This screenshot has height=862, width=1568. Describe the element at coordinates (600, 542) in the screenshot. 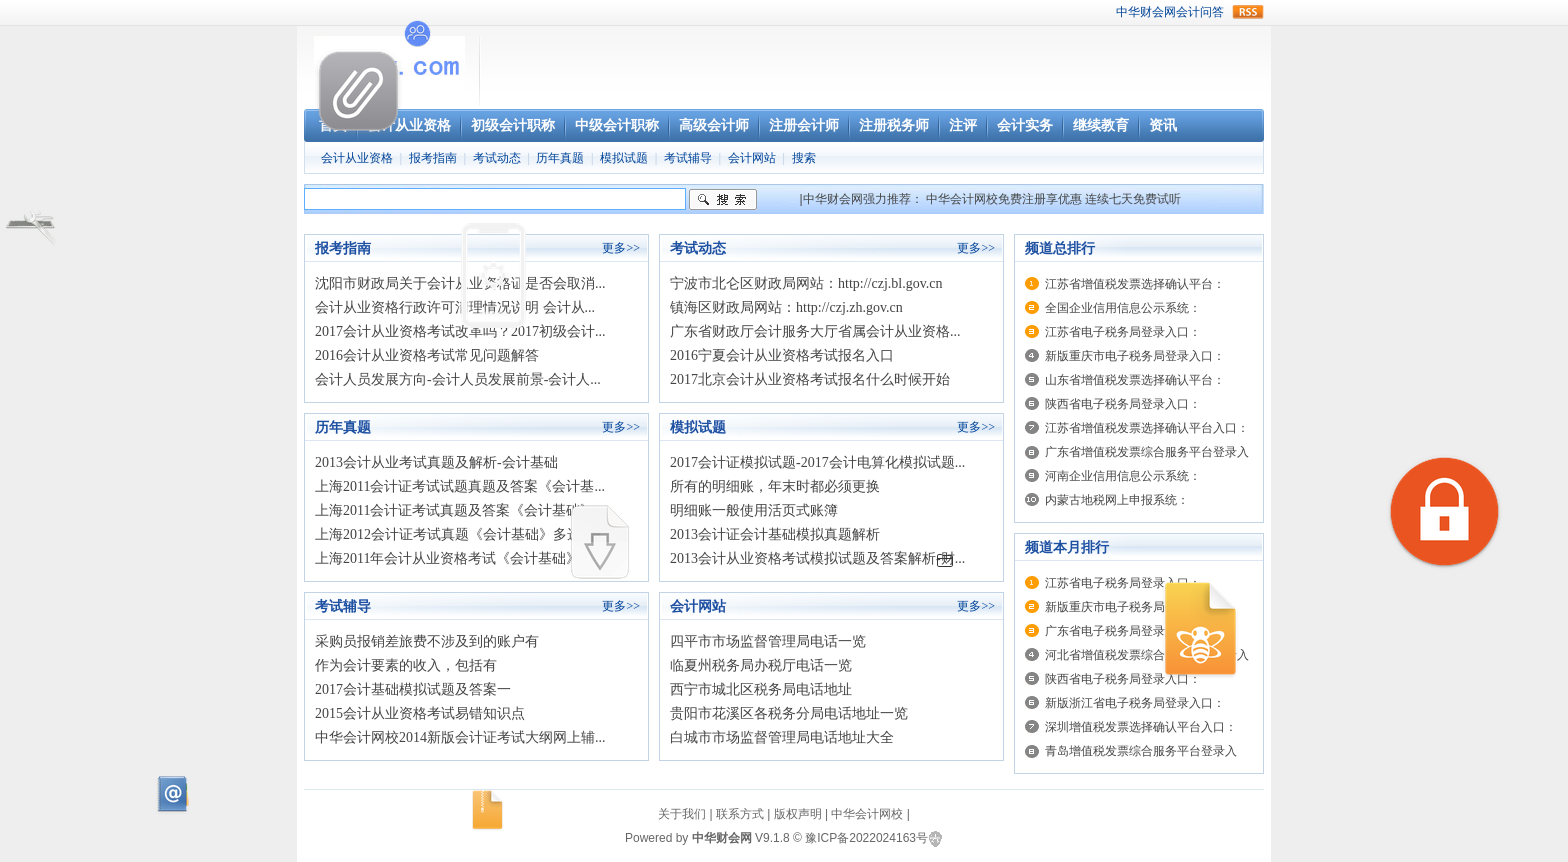

I see `install file or package` at that location.